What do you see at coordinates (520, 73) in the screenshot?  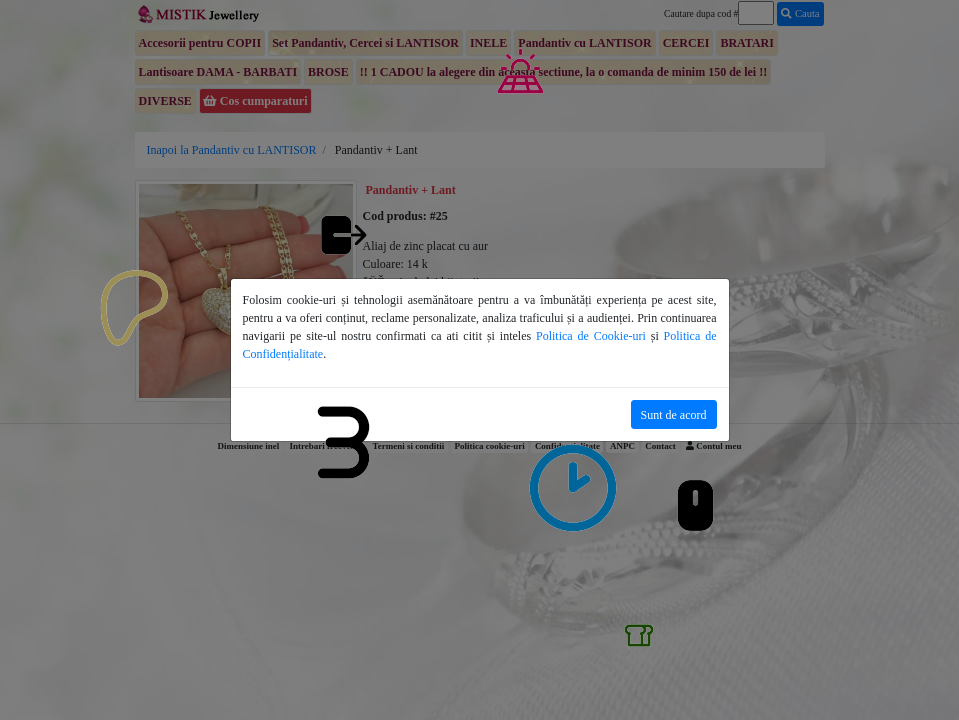 I see `access solar energy settings` at bounding box center [520, 73].